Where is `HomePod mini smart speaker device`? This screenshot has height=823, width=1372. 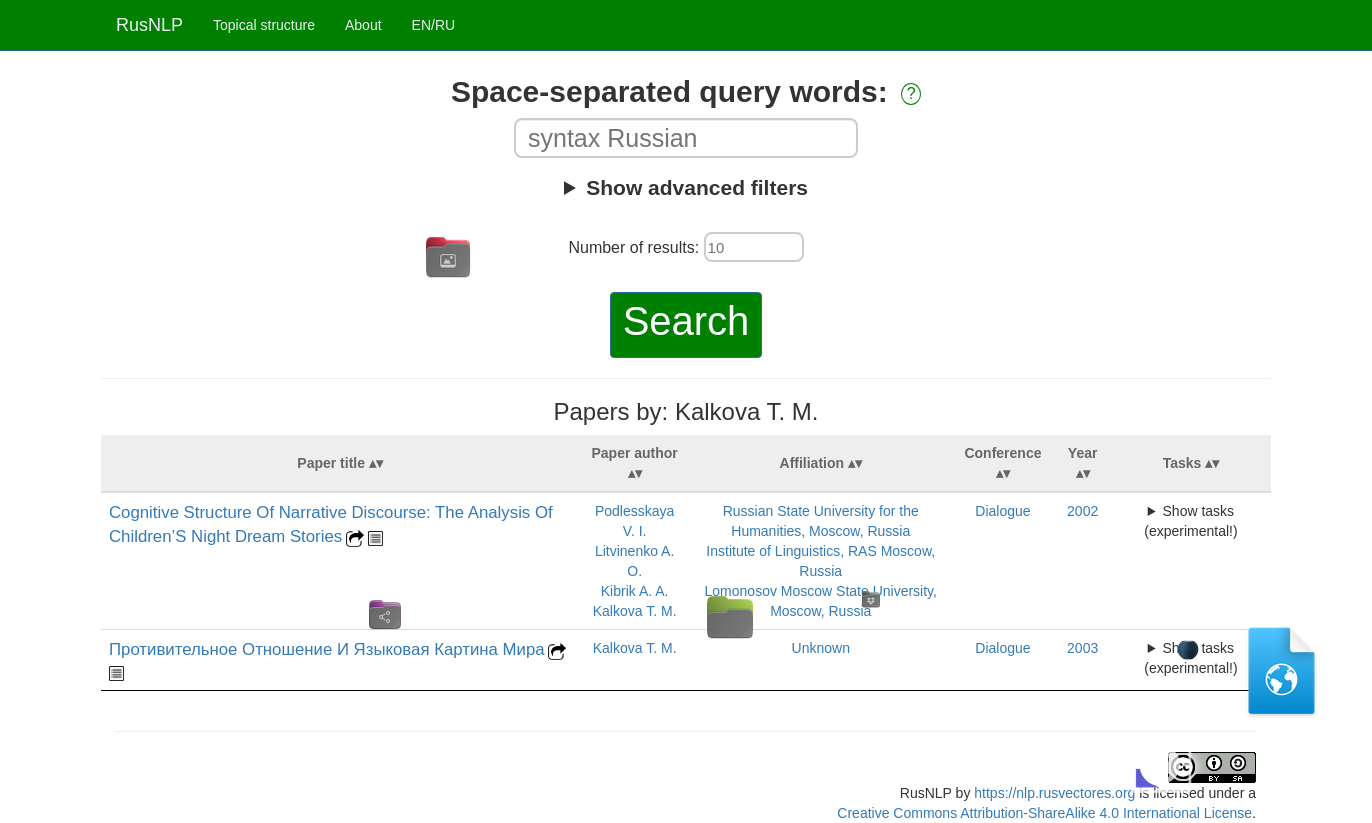
HomePod mini smart speaker device is located at coordinates (1188, 652).